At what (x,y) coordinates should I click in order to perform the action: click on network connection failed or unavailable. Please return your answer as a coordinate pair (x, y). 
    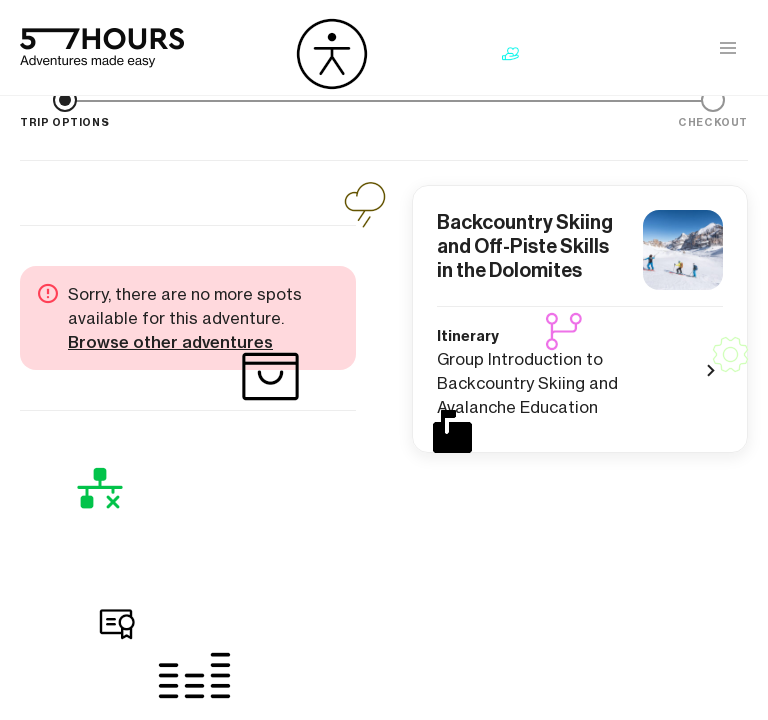
    Looking at the image, I should click on (100, 489).